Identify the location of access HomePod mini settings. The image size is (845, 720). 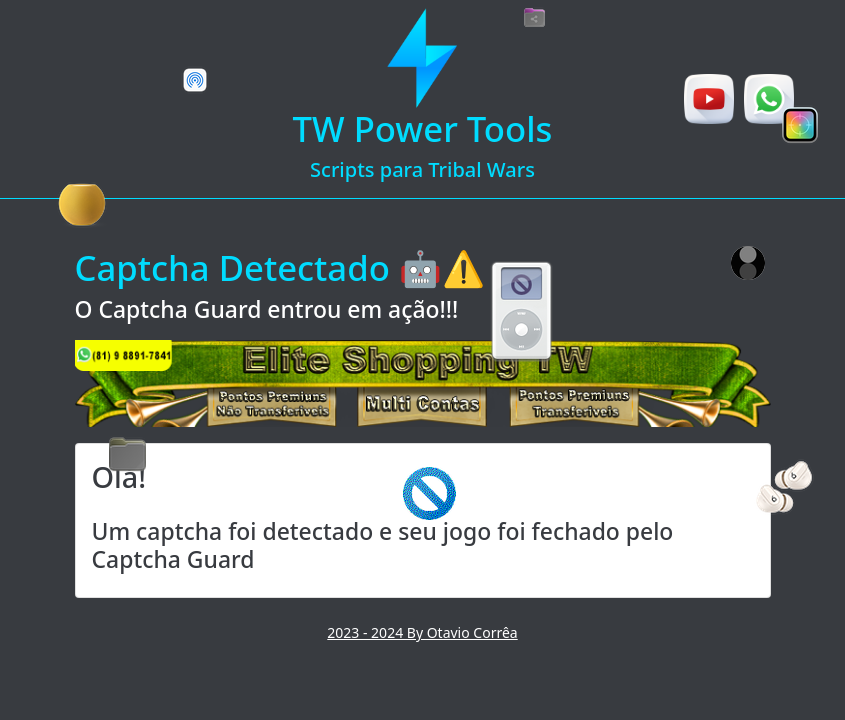
(82, 209).